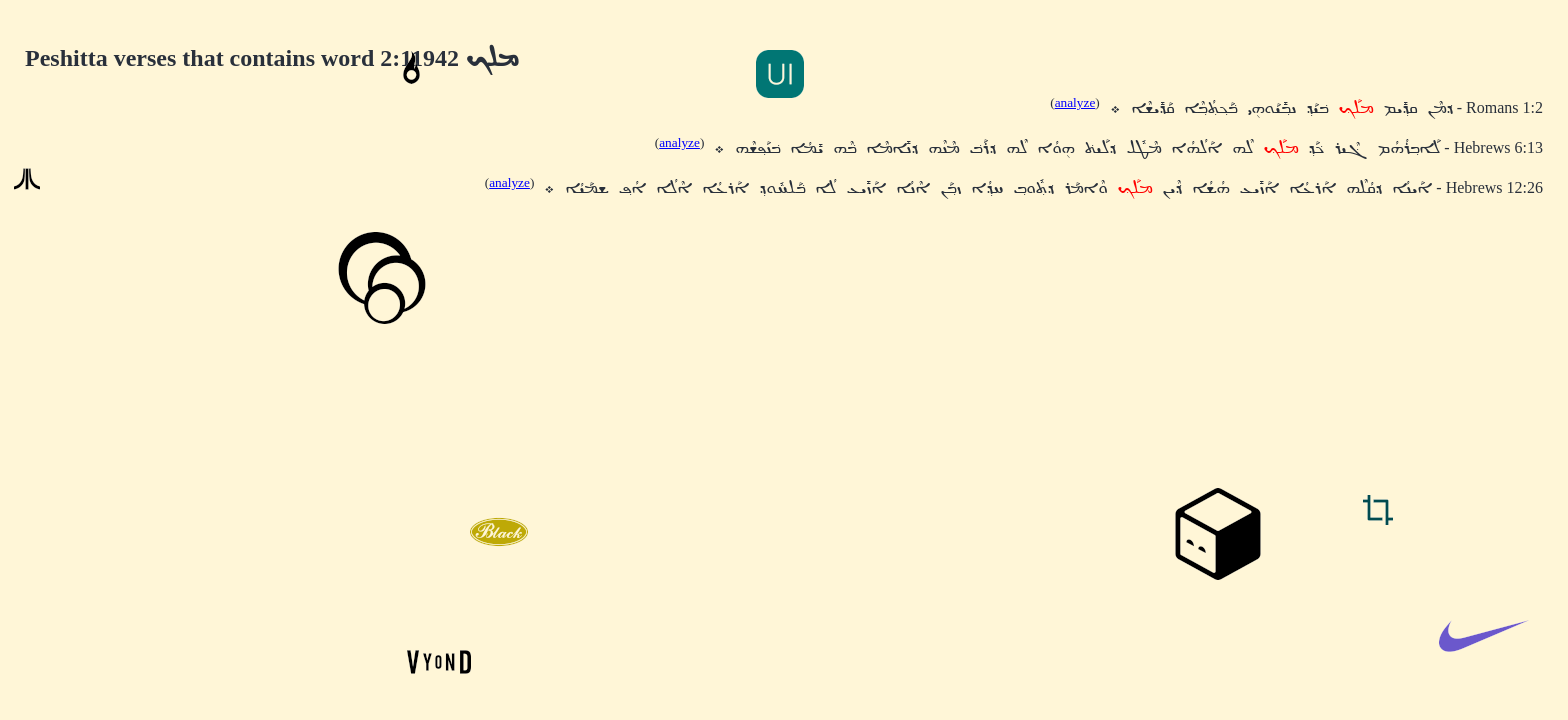 Image resolution: width=1568 pixels, height=720 pixels. What do you see at coordinates (439, 662) in the screenshot?
I see `open vyond animation software` at bounding box center [439, 662].